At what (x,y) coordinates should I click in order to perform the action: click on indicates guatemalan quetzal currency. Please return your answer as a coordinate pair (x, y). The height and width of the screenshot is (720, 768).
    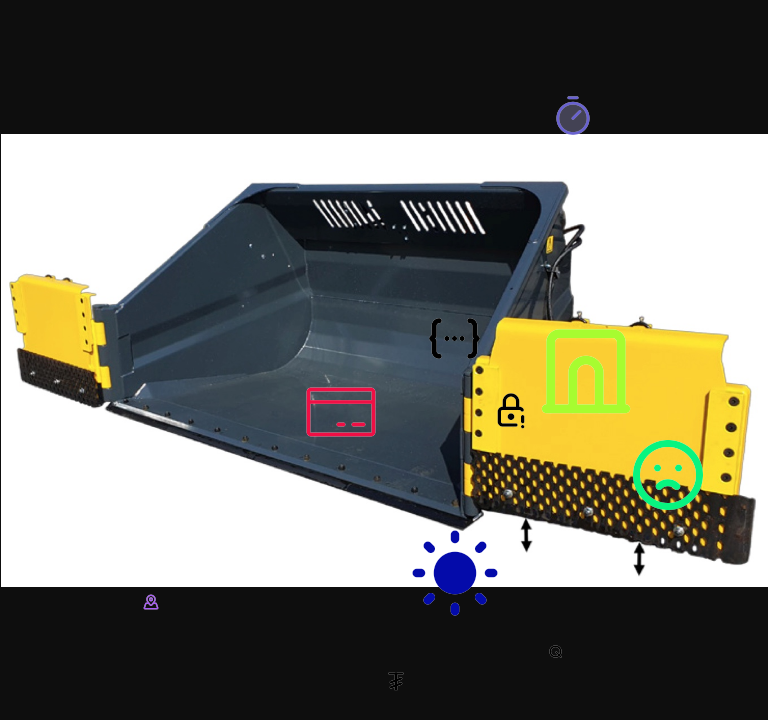
    Looking at the image, I should click on (555, 651).